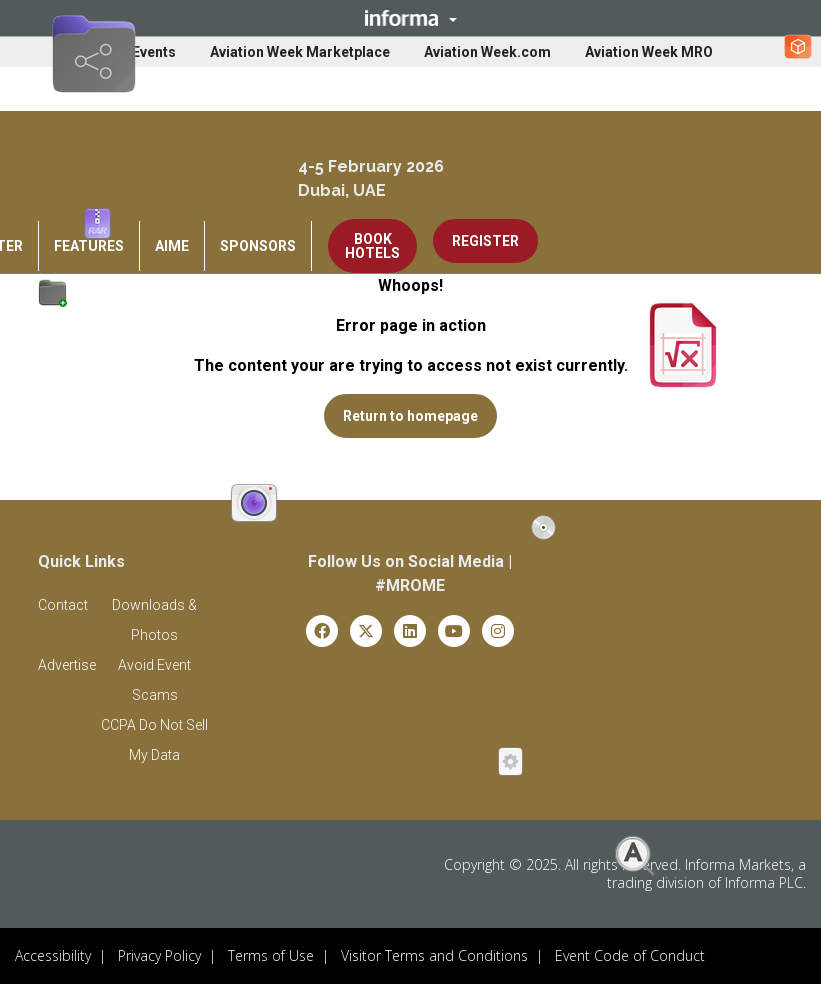 The image size is (821, 984). Describe the element at coordinates (635, 856) in the screenshot. I see `search for files or documents` at that location.